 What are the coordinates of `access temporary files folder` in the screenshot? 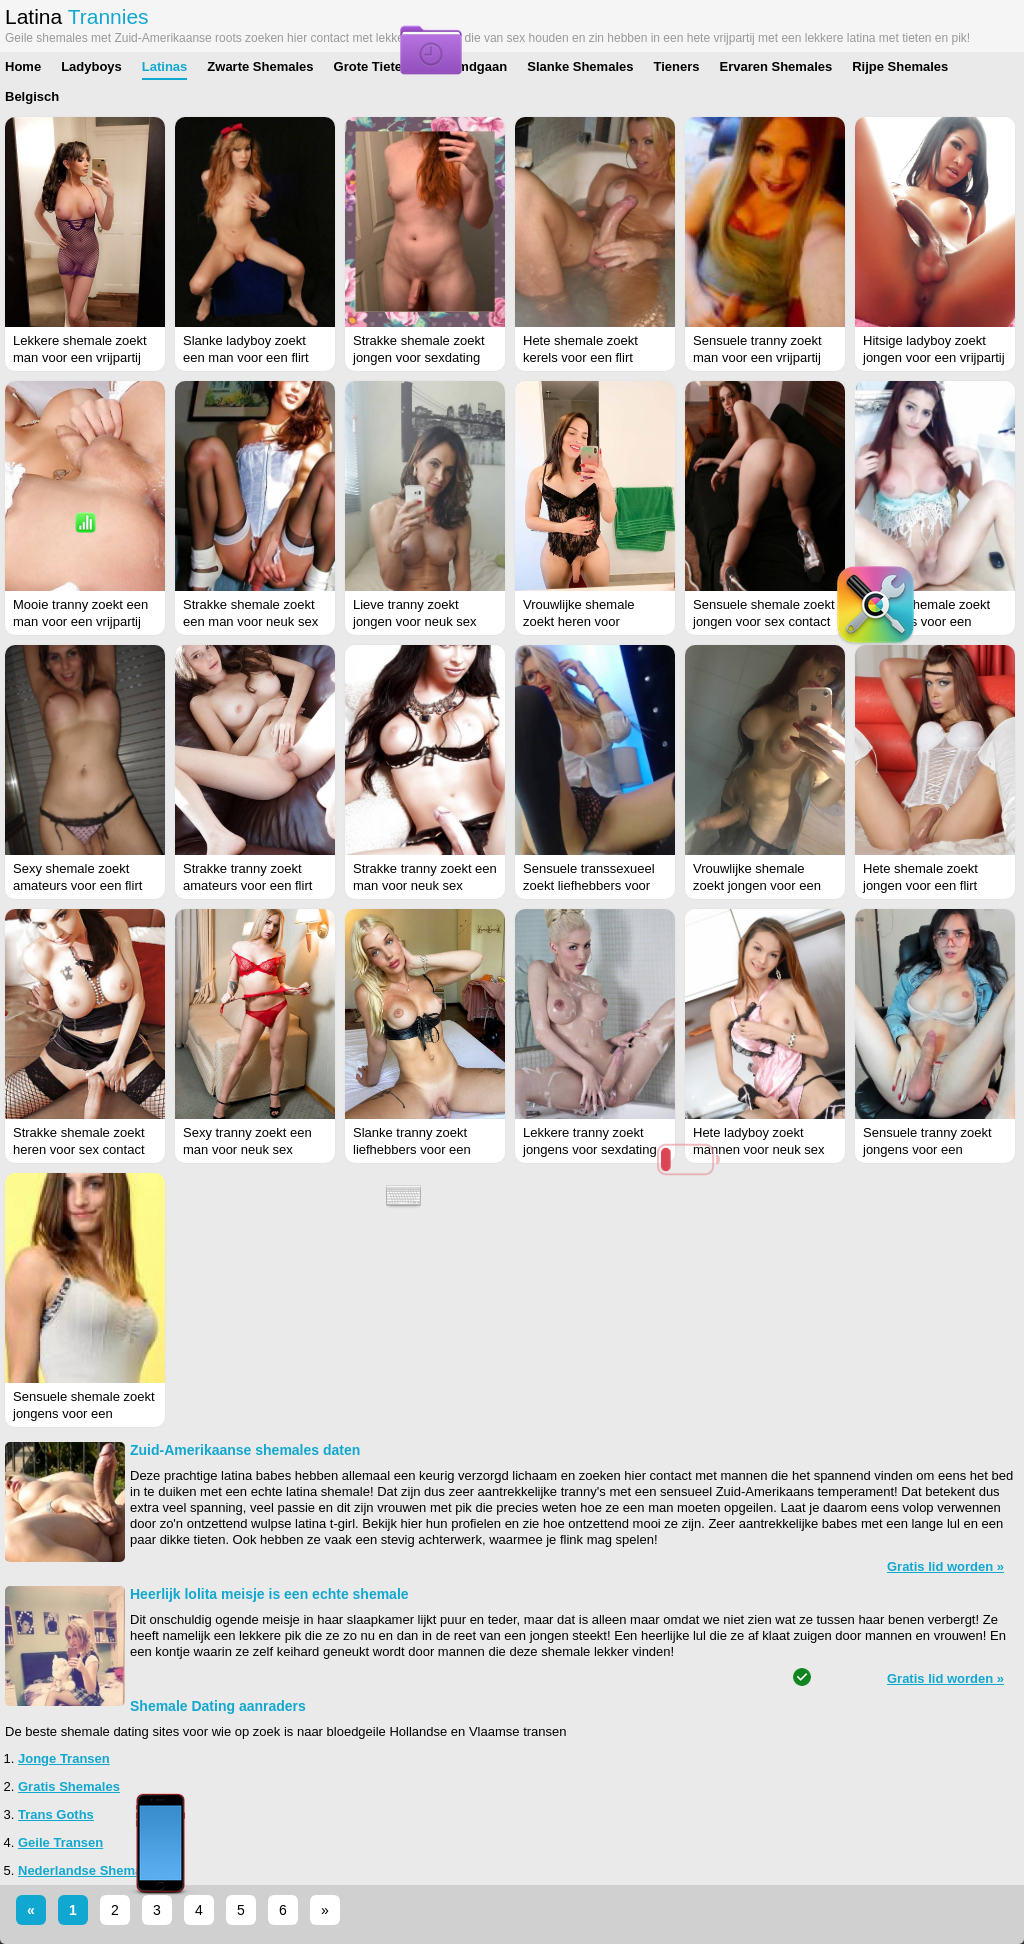 It's located at (431, 50).